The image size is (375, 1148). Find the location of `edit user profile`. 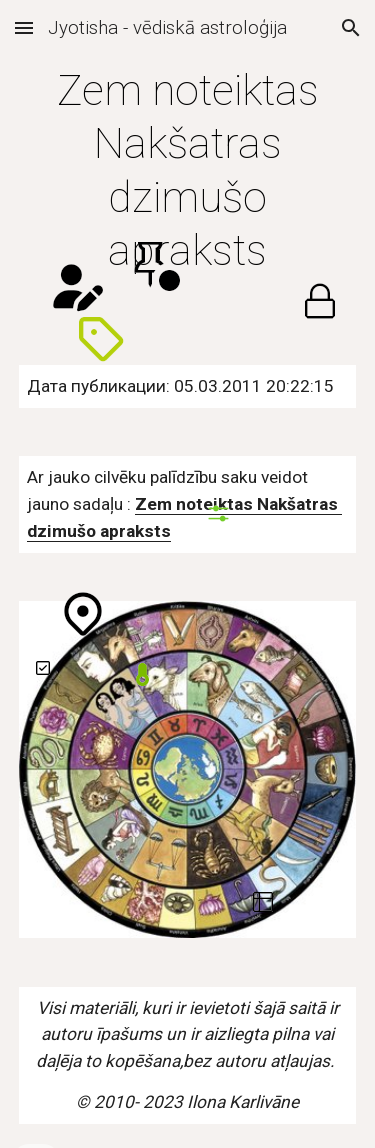

edit user profile is located at coordinates (77, 286).